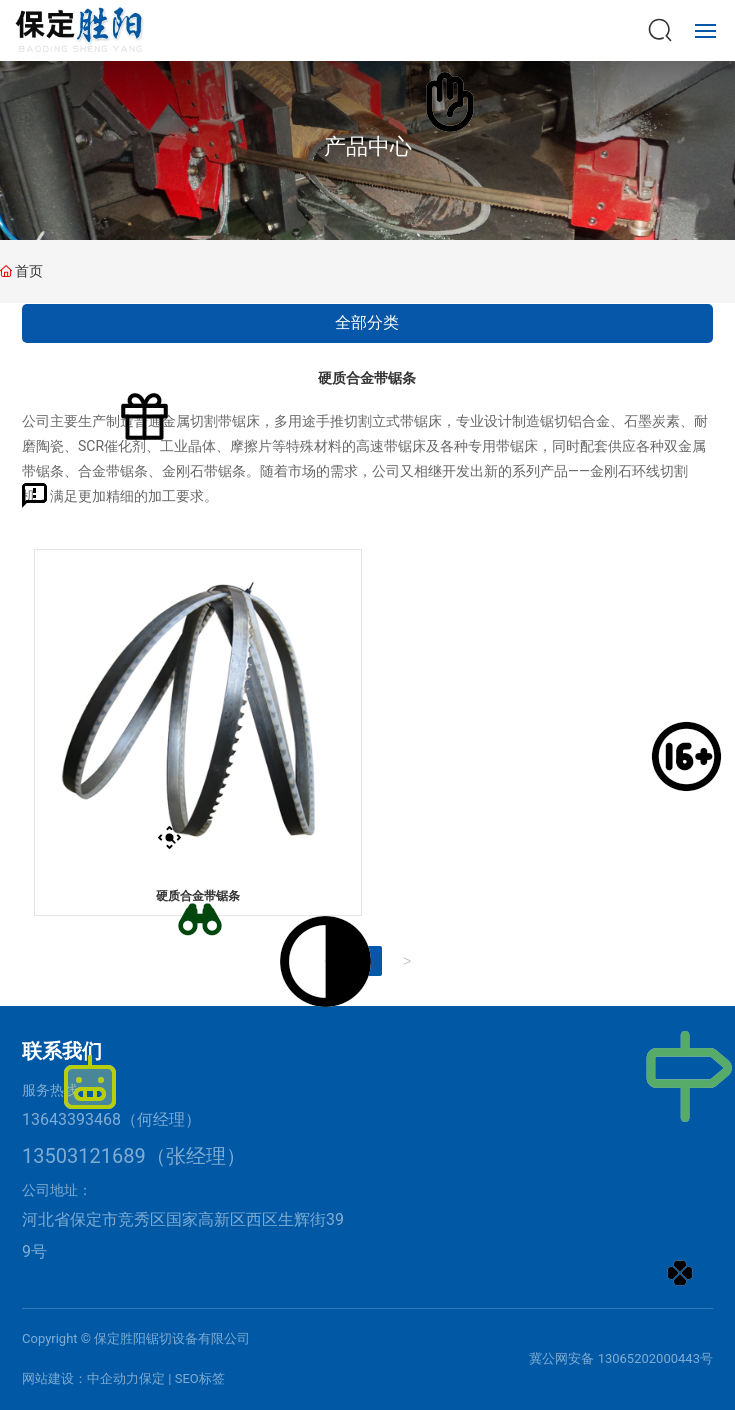  What do you see at coordinates (686, 1076) in the screenshot?
I see `view project milestones` at bounding box center [686, 1076].